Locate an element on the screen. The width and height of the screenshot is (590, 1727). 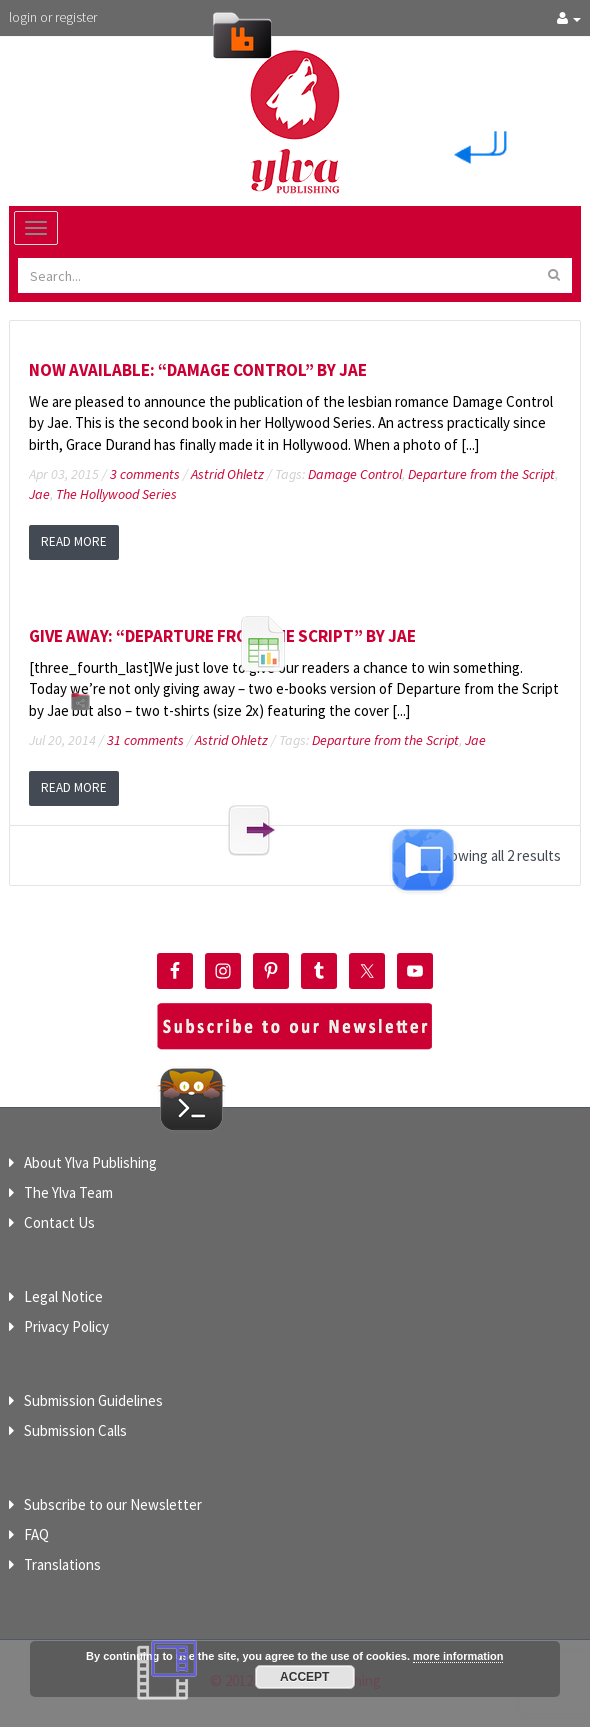
open your public shared folder is located at coordinates (80, 701).